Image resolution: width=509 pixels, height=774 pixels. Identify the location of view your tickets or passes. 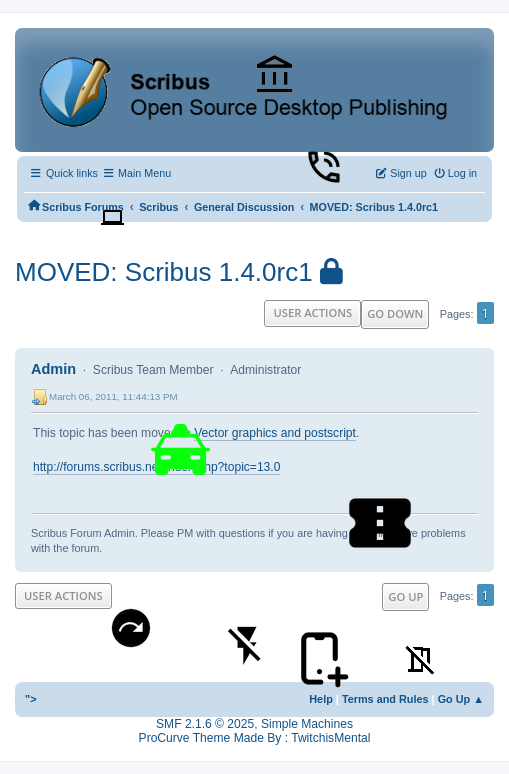
(380, 523).